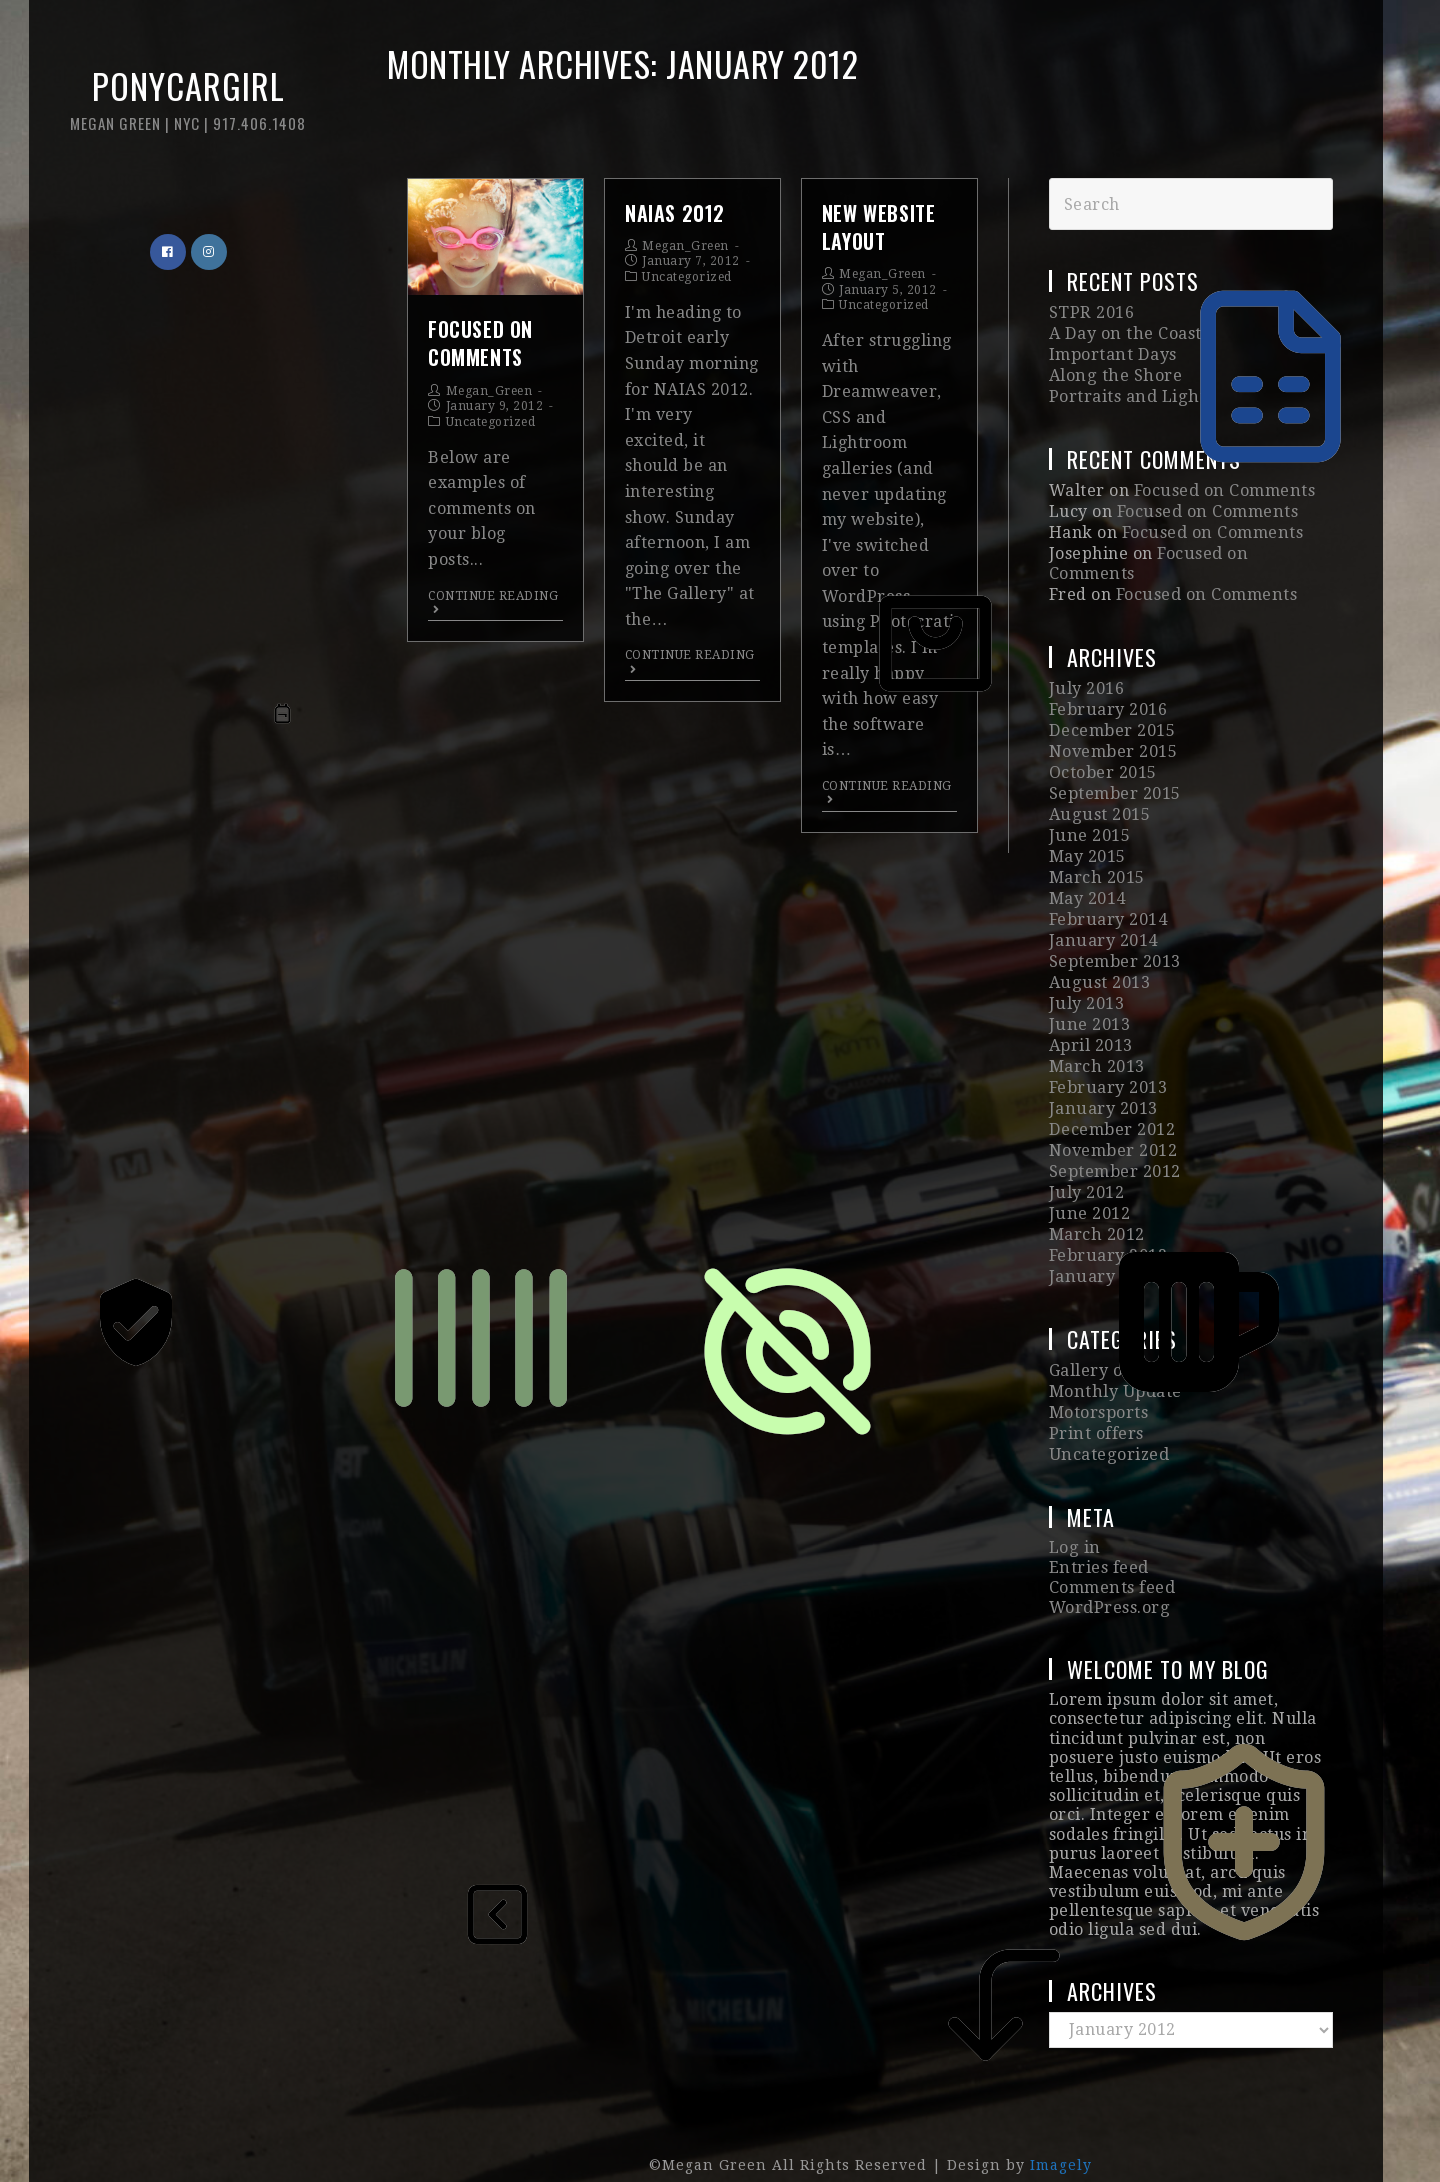  Describe the element at coordinates (1004, 2005) in the screenshot. I see `go back and down in navigation` at that location.